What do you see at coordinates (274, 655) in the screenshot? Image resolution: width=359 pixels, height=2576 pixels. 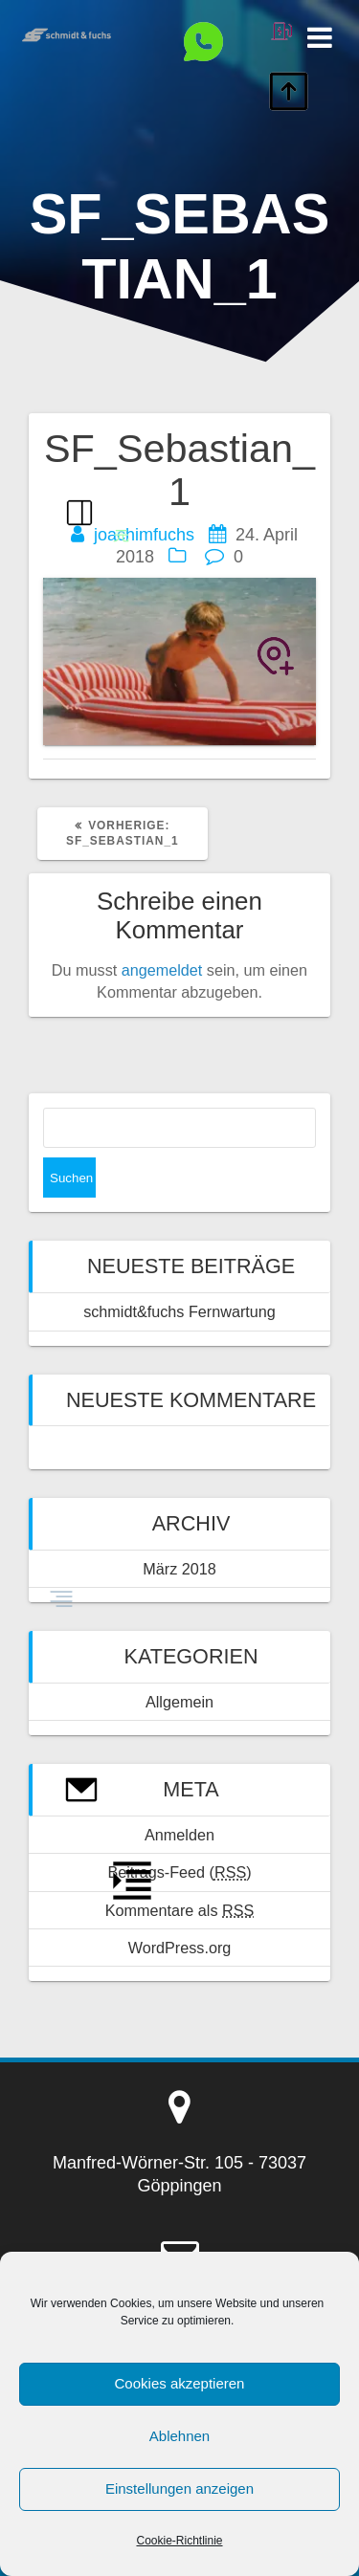 I see `add a new location pin` at bounding box center [274, 655].